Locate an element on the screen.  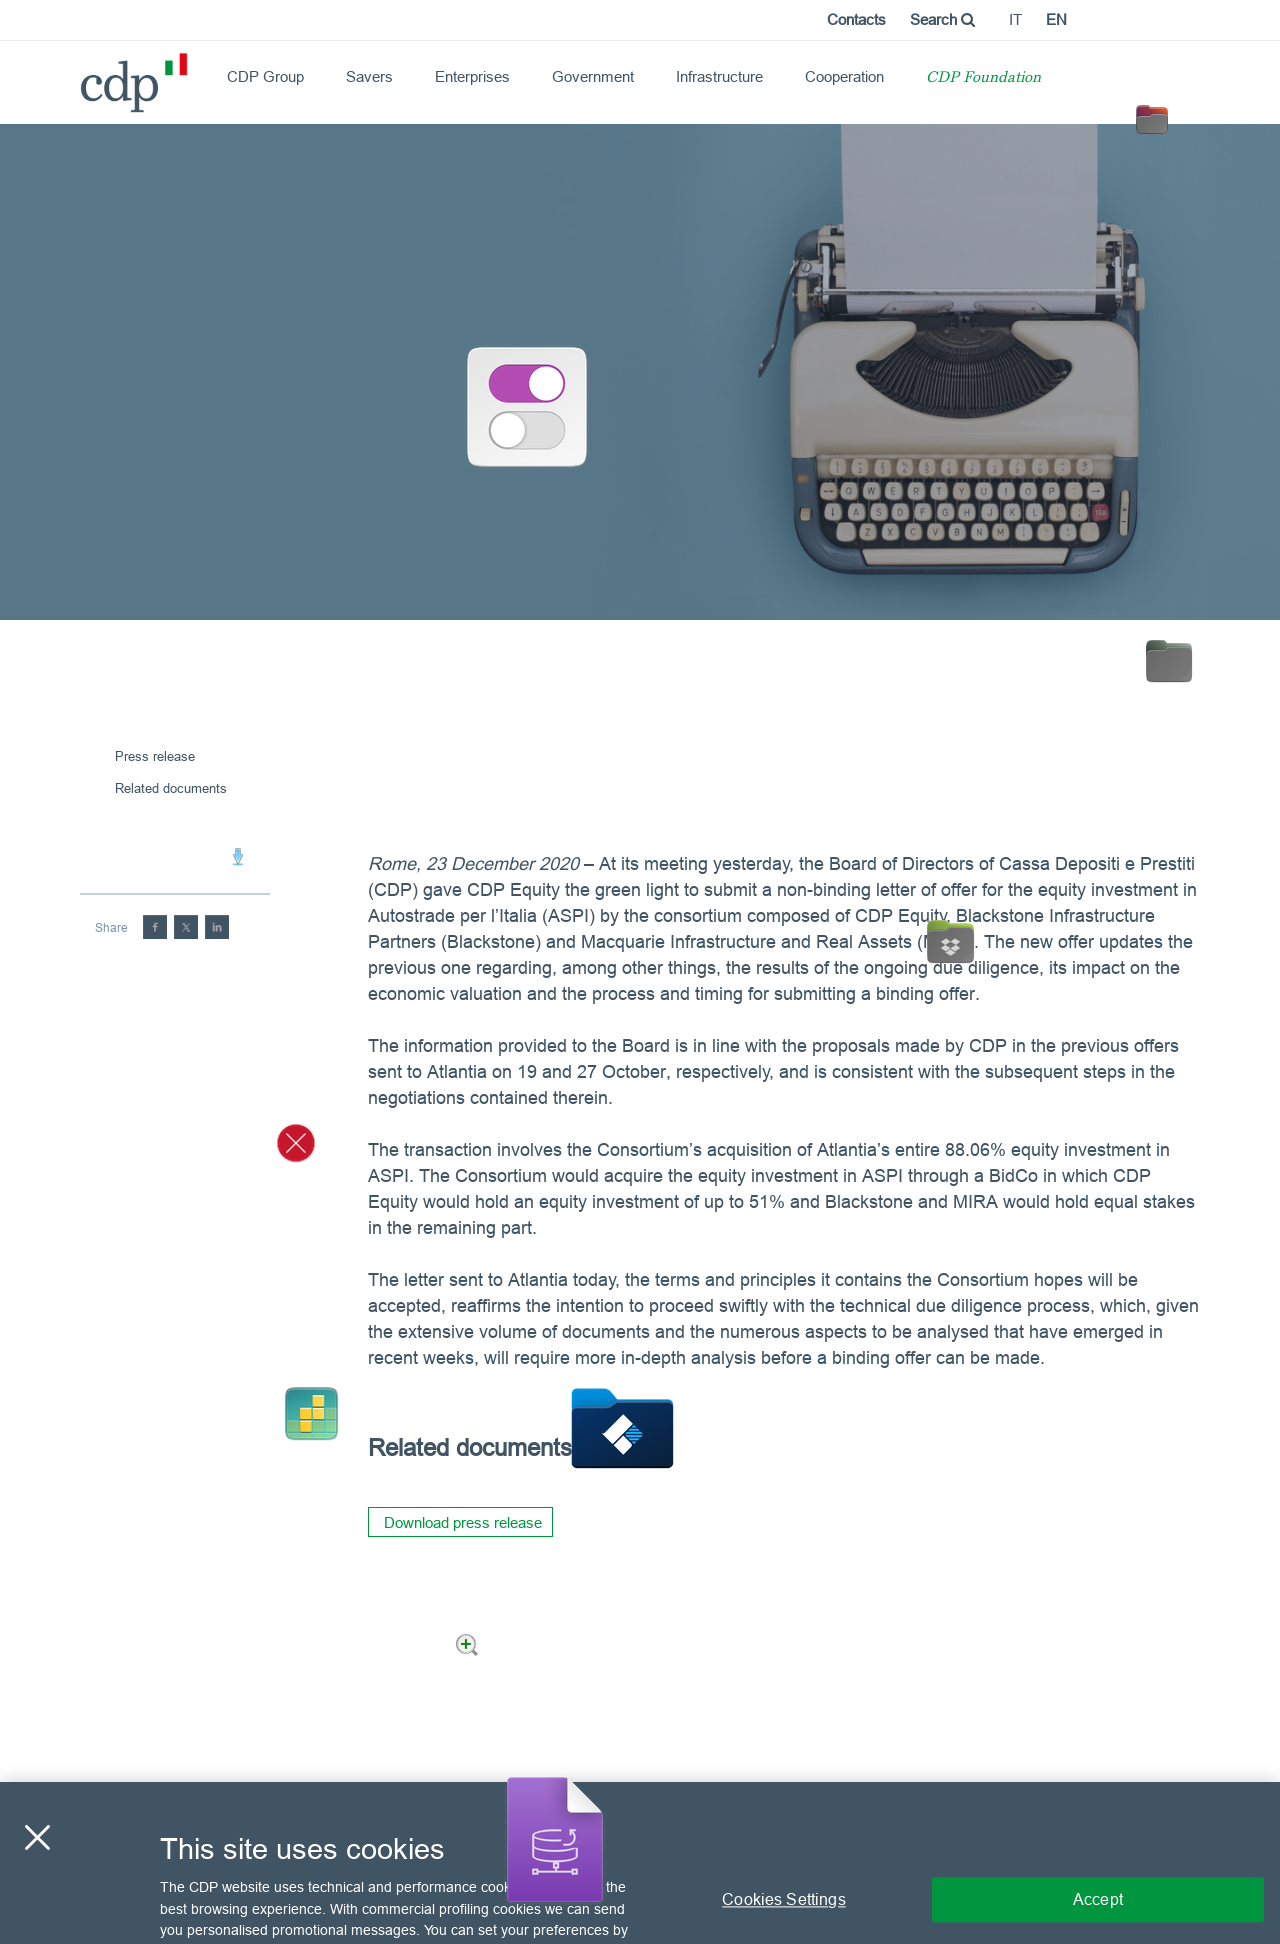
save file with a new name or location is located at coordinates (238, 857).